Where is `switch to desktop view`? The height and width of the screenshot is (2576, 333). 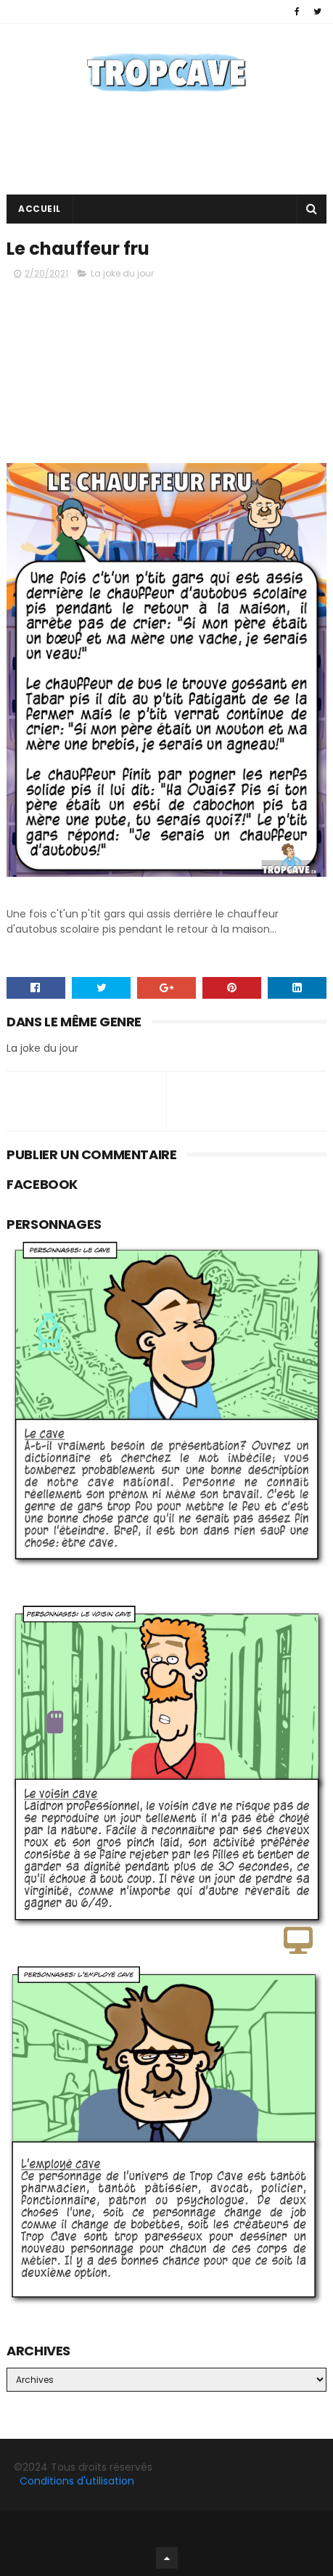 switch to desktop view is located at coordinates (298, 1939).